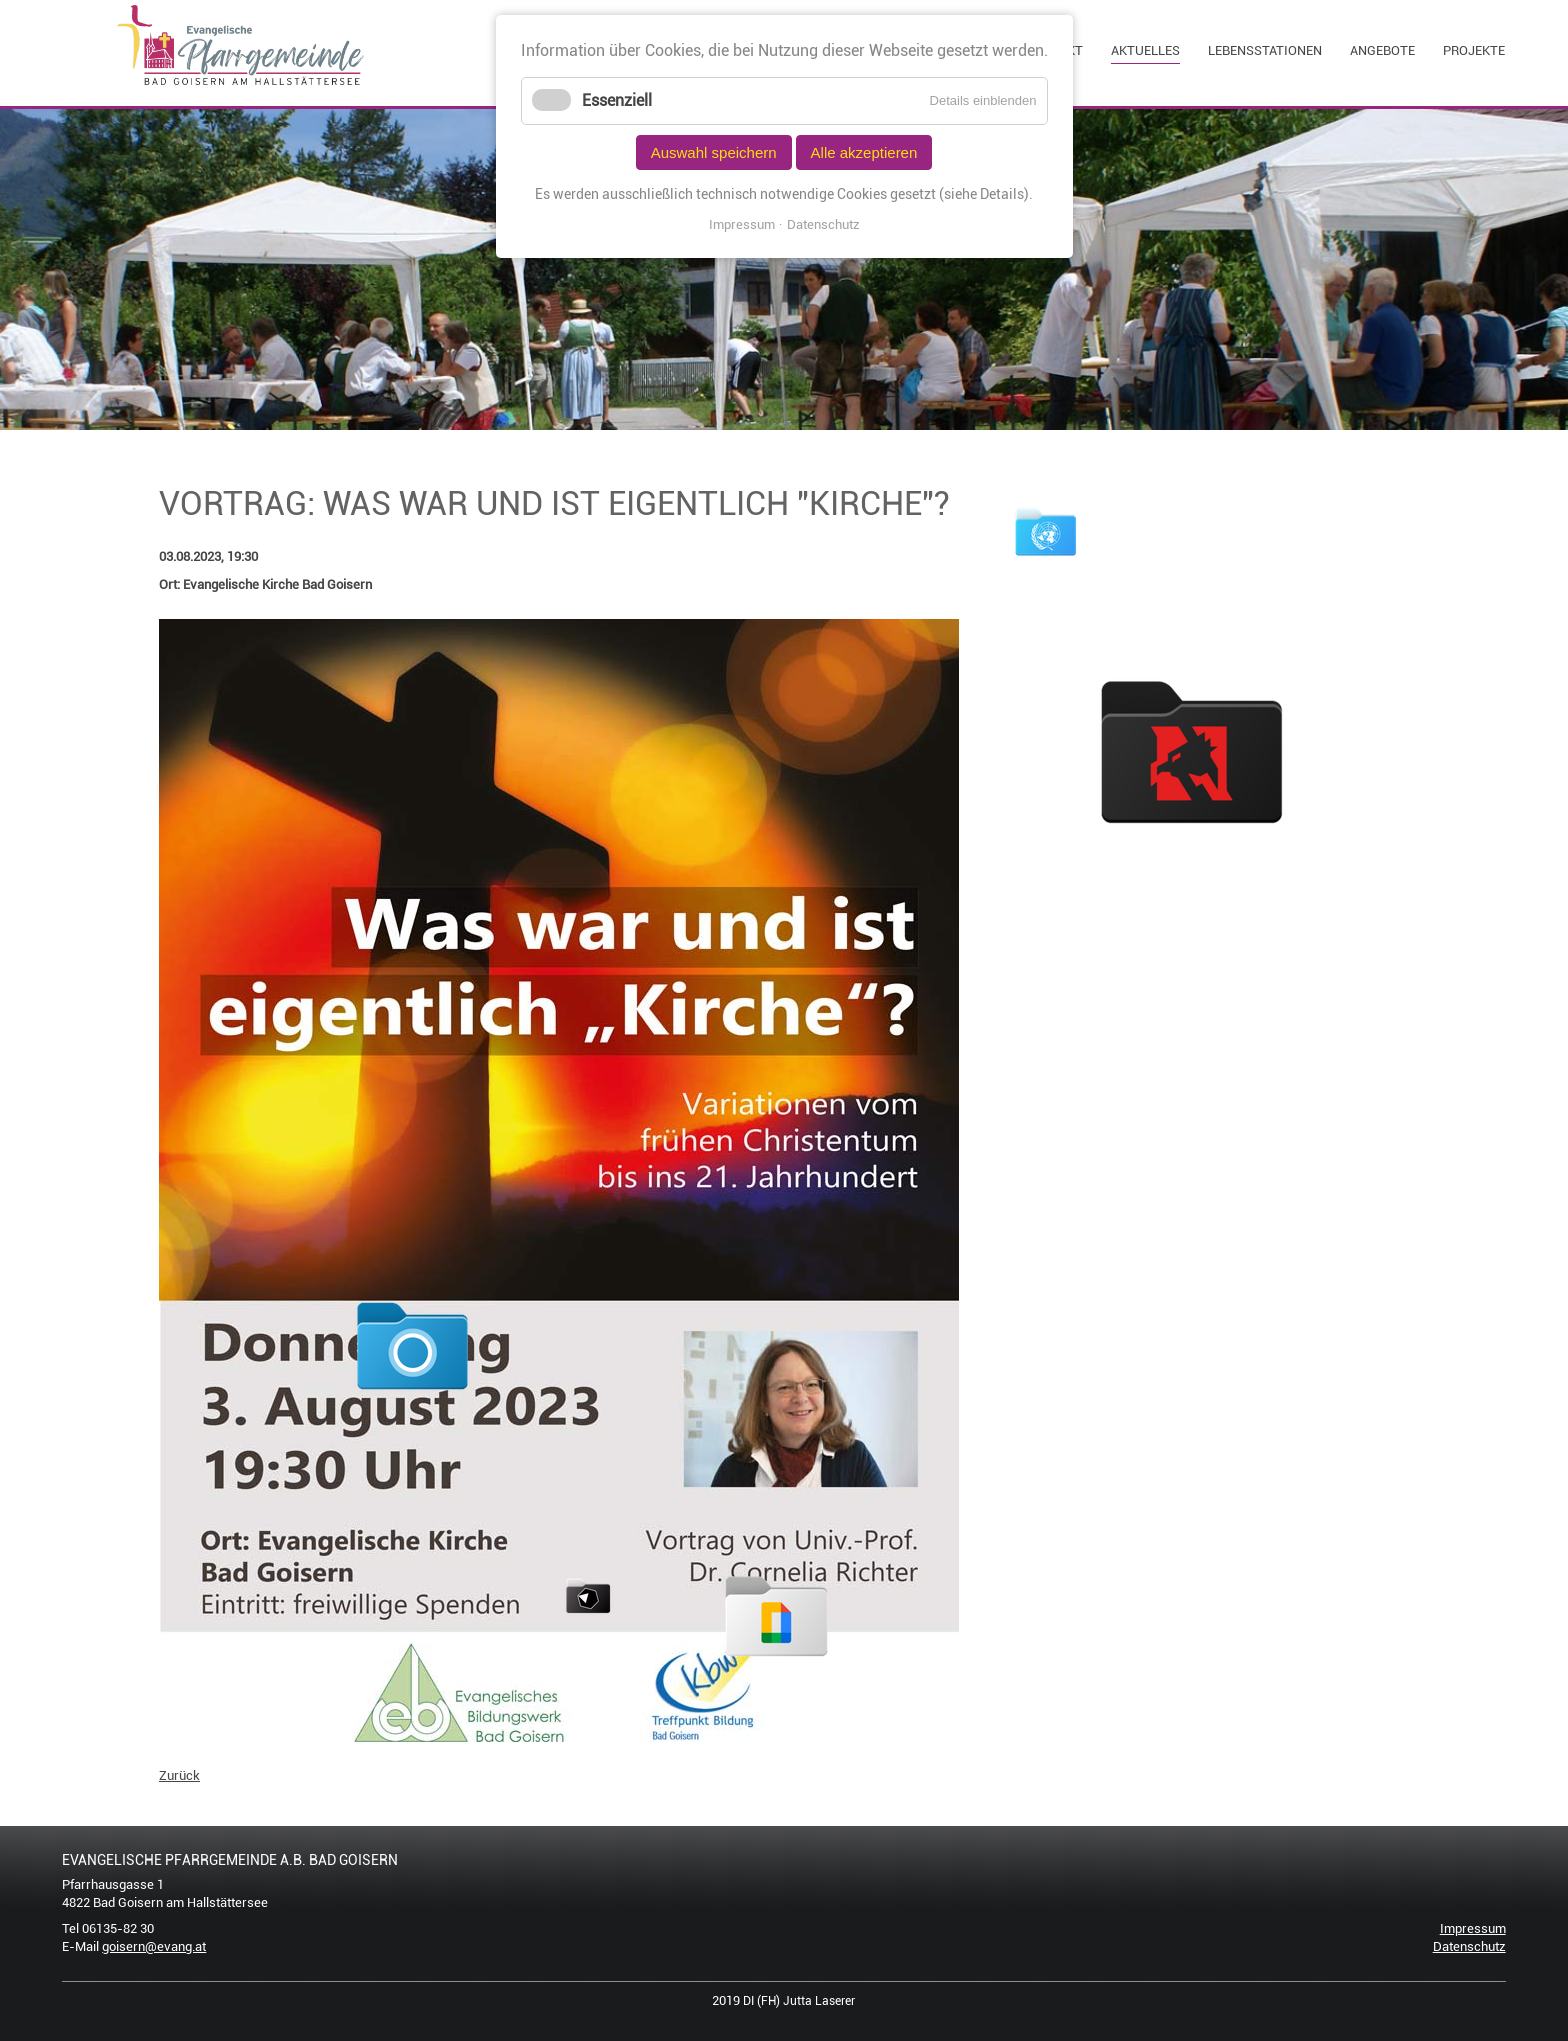  Describe the element at coordinates (1191, 757) in the screenshot. I see `open nusantara project files folder` at that location.